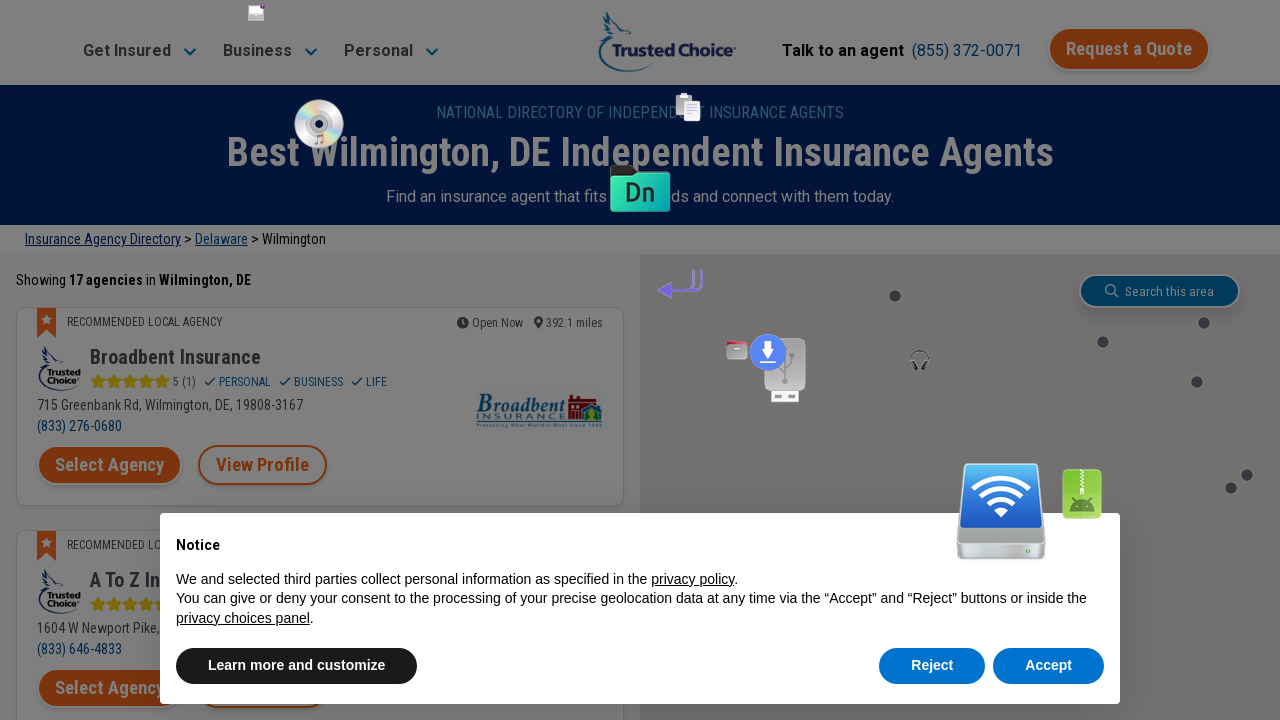  What do you see at coordinates (256, 13) in the screenshot?
I see `sync inbox and outbox mail` at bounding box center [256, 13].